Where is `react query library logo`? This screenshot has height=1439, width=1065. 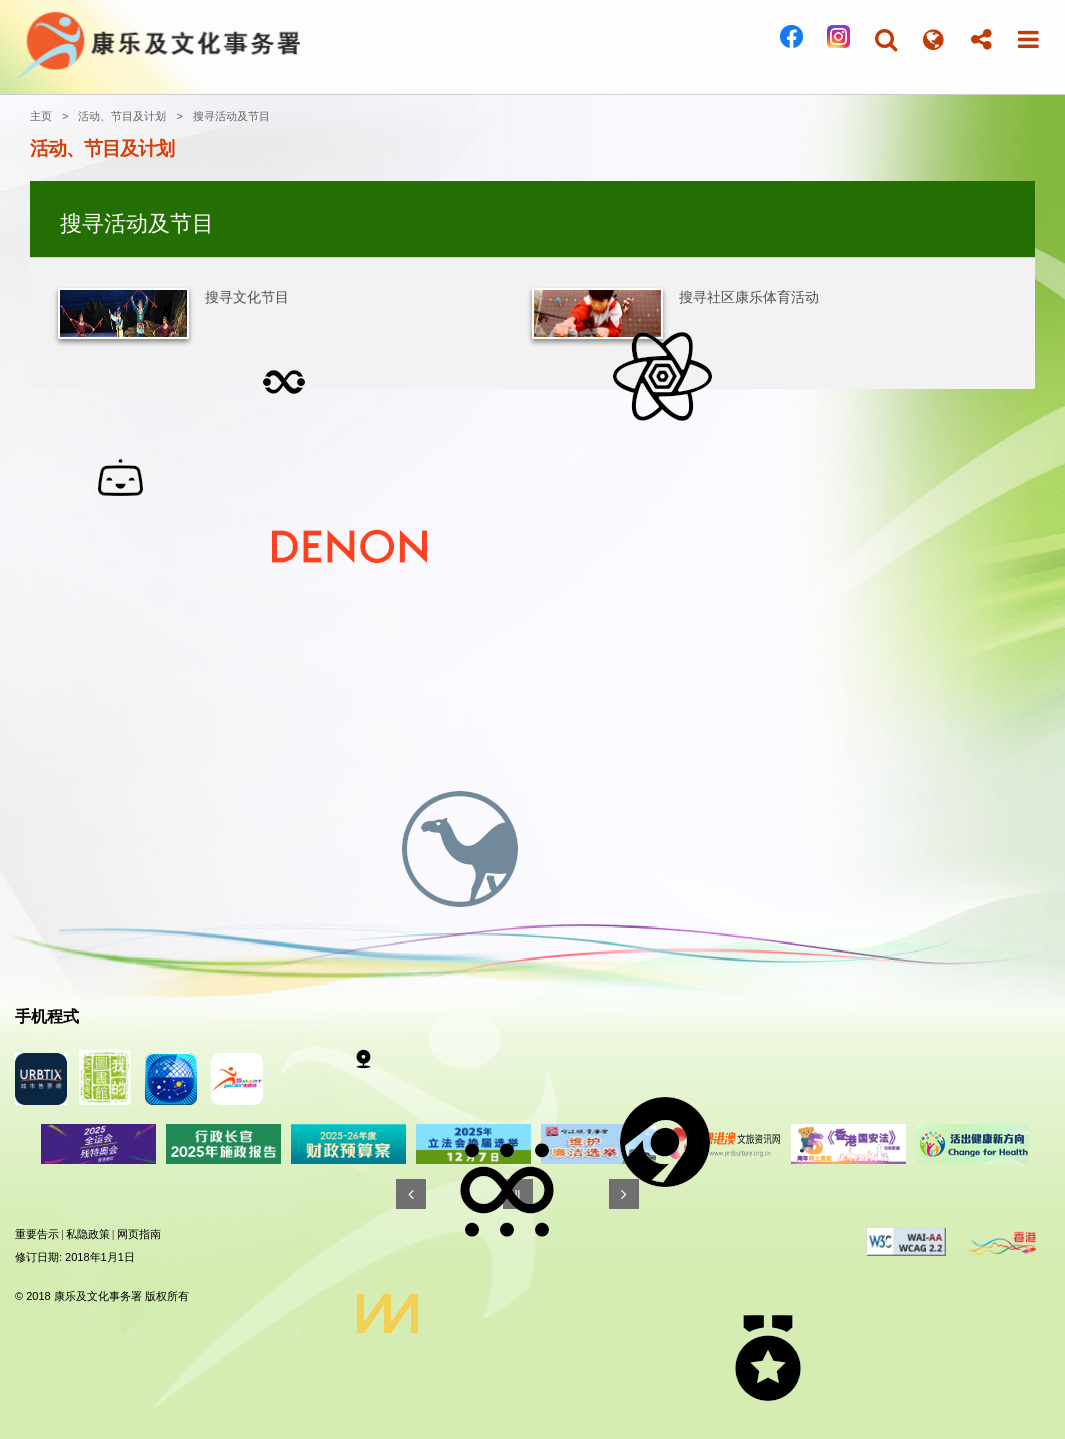 react query library logo is located at coordinates (662, 376).